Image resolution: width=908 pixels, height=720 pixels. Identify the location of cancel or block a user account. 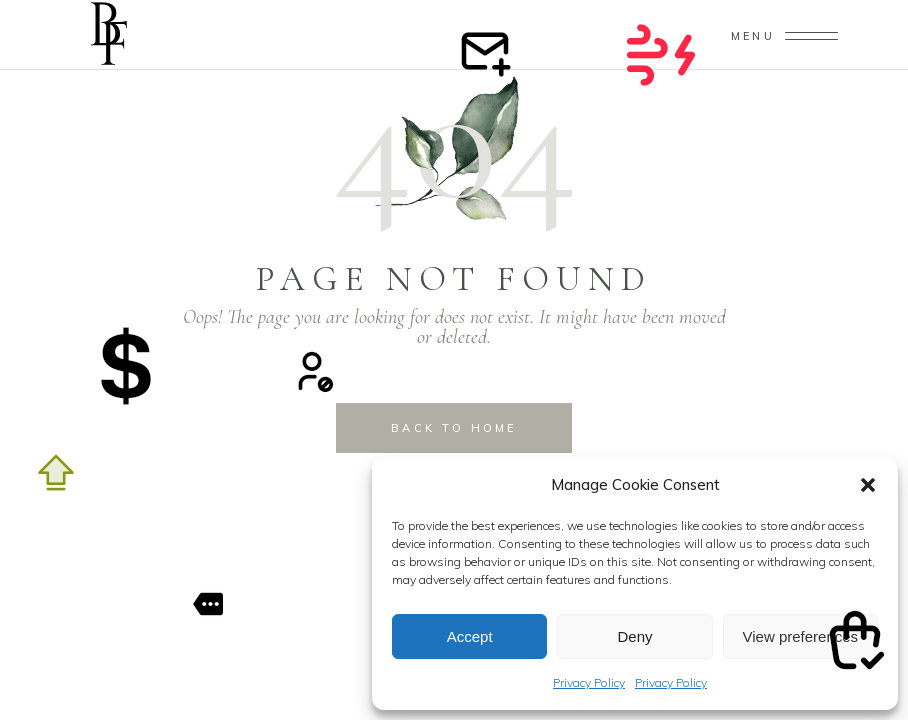
(312, 371).